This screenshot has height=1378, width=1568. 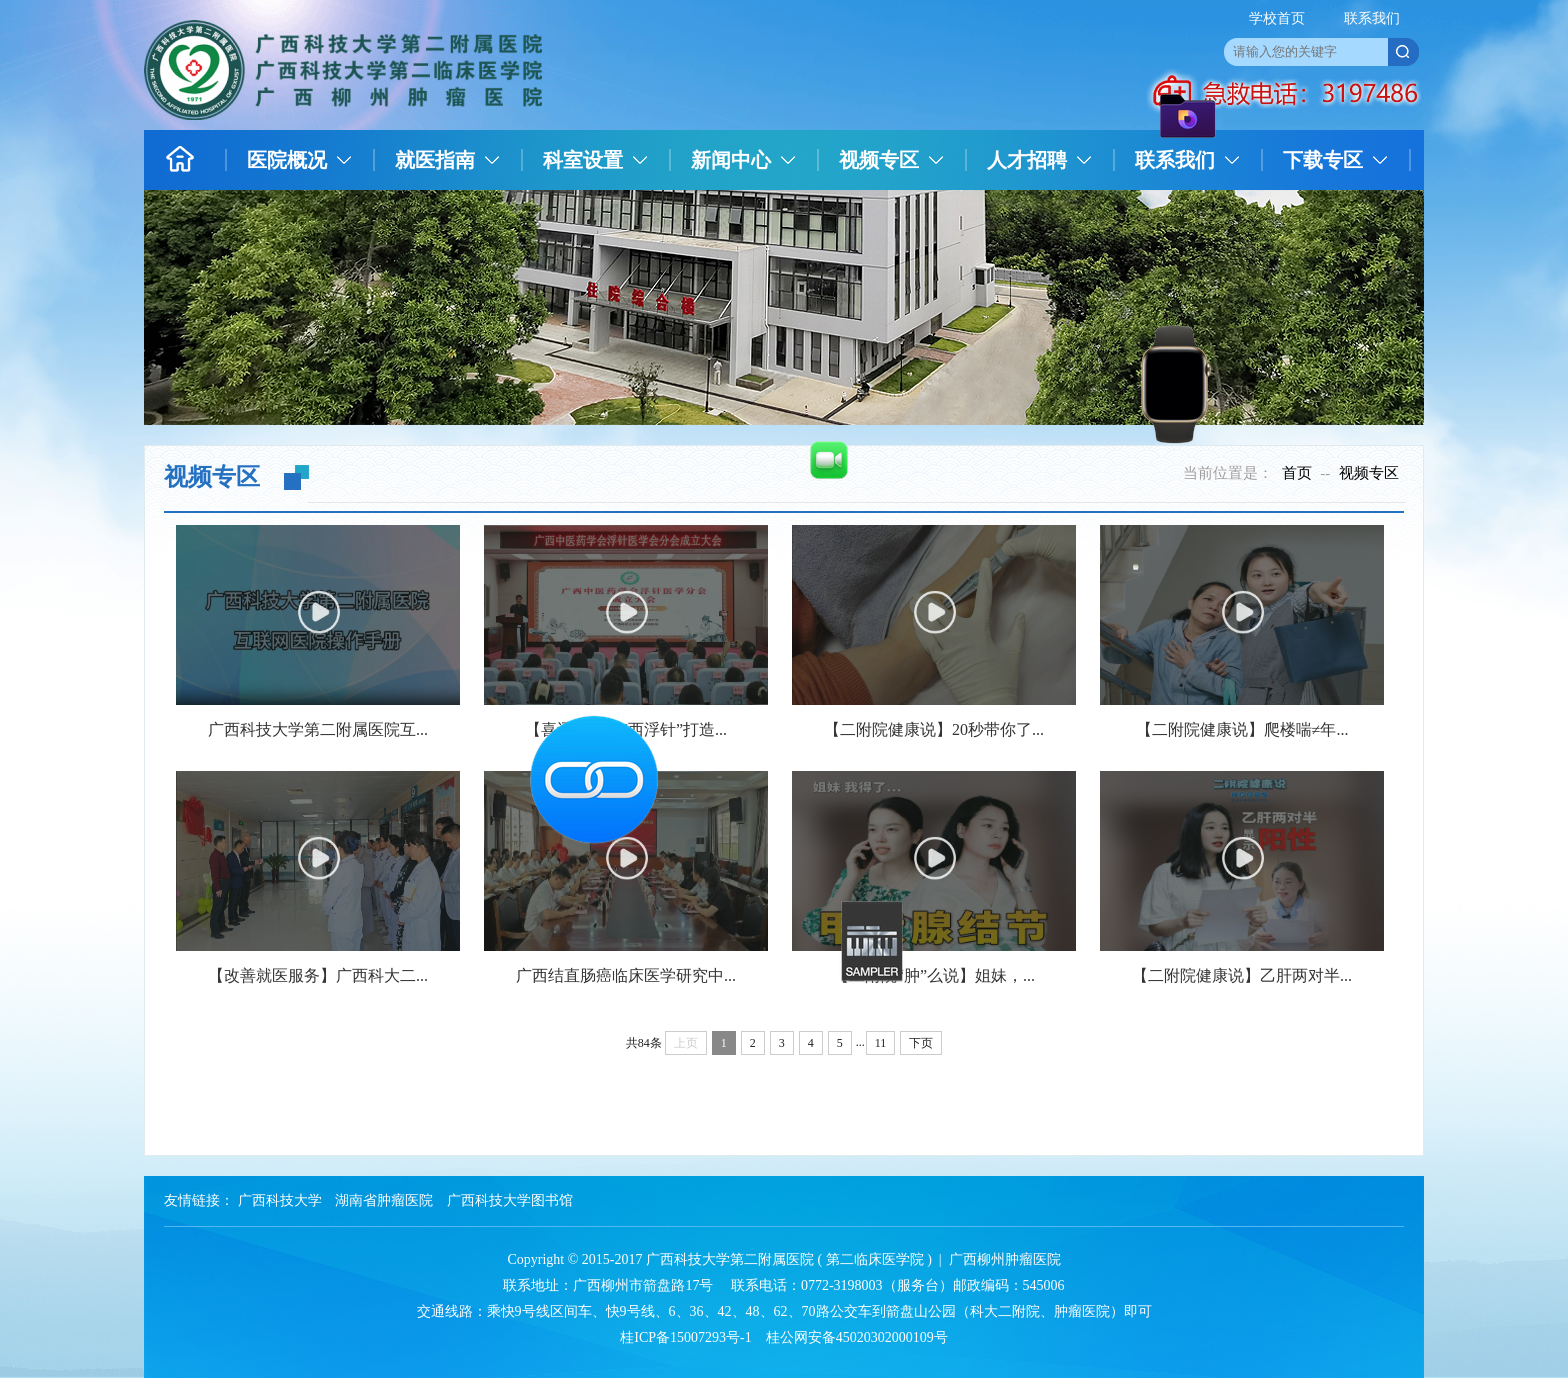 I want to click on apple watch series 6 device icon, so click(x=1174, y=384).